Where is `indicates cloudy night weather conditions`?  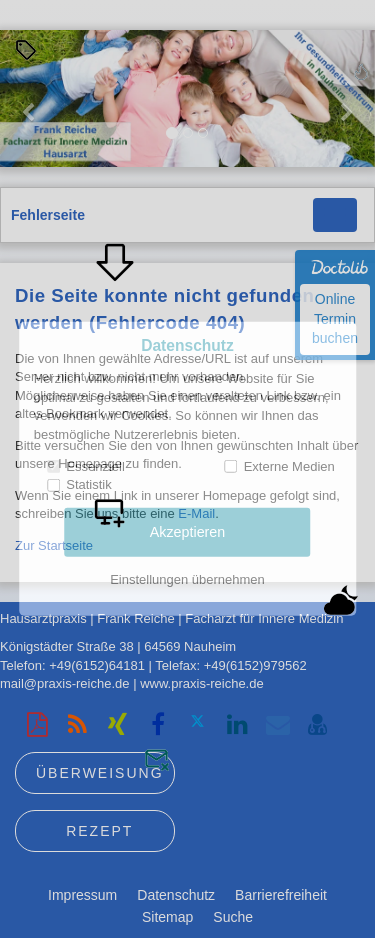 indicates cloudy night weather conditions is located at coordinates (341, 600).